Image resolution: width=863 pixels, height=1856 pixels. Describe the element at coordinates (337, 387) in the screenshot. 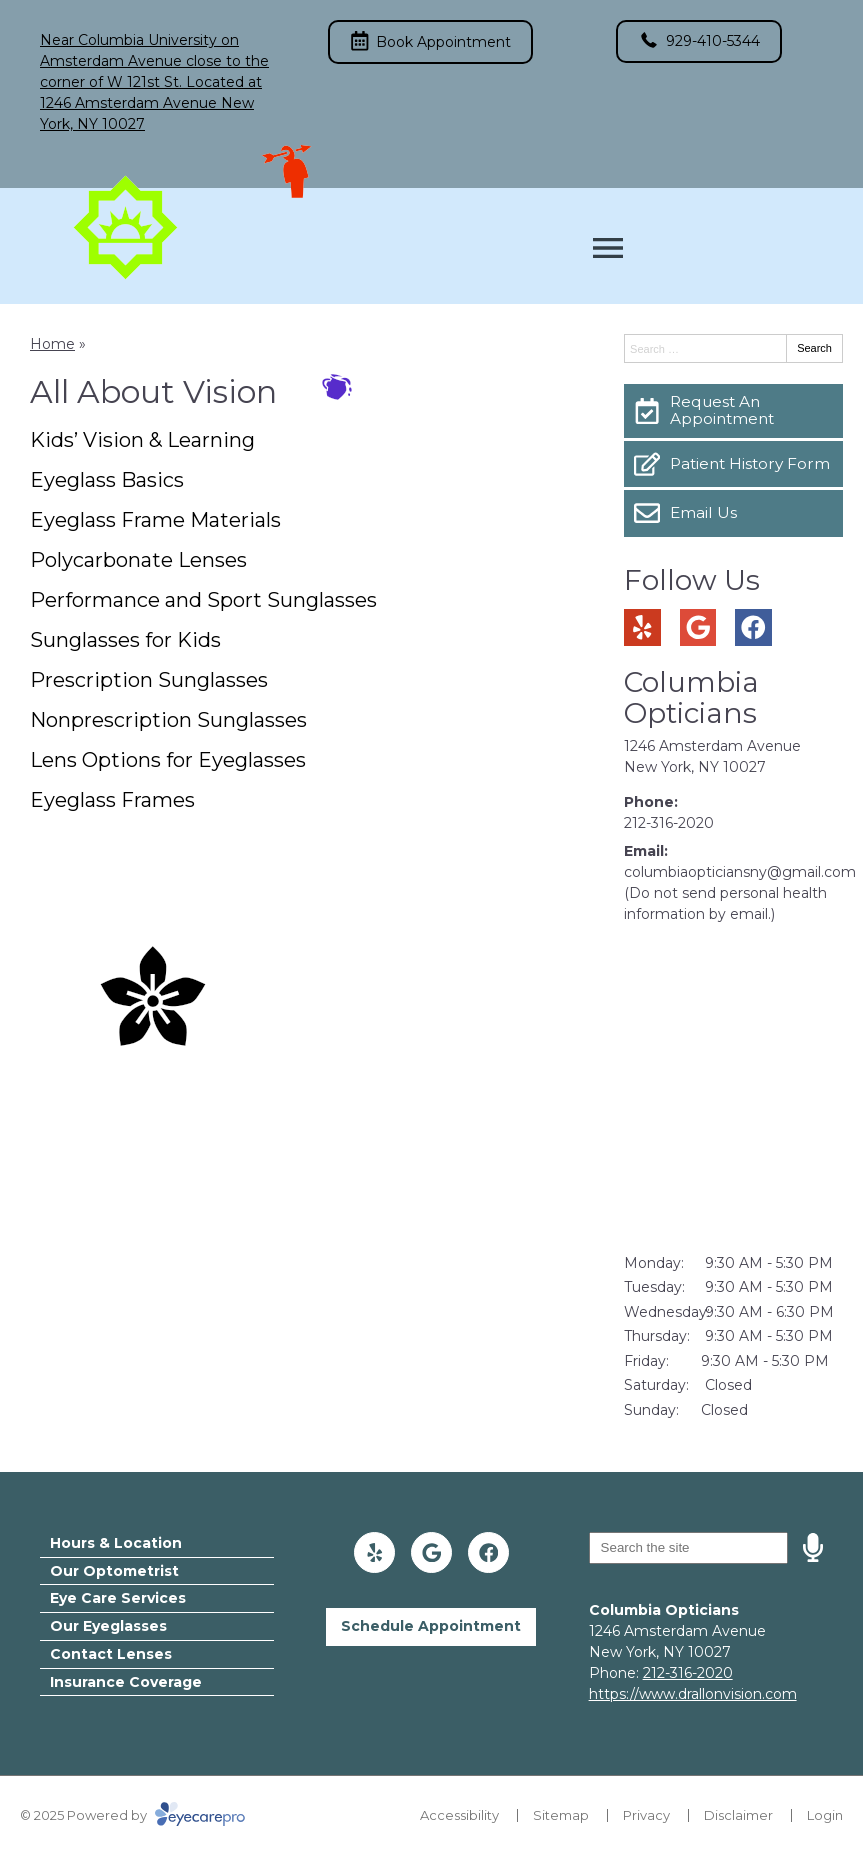

I see `indicates watering or irrigation action` at that location.